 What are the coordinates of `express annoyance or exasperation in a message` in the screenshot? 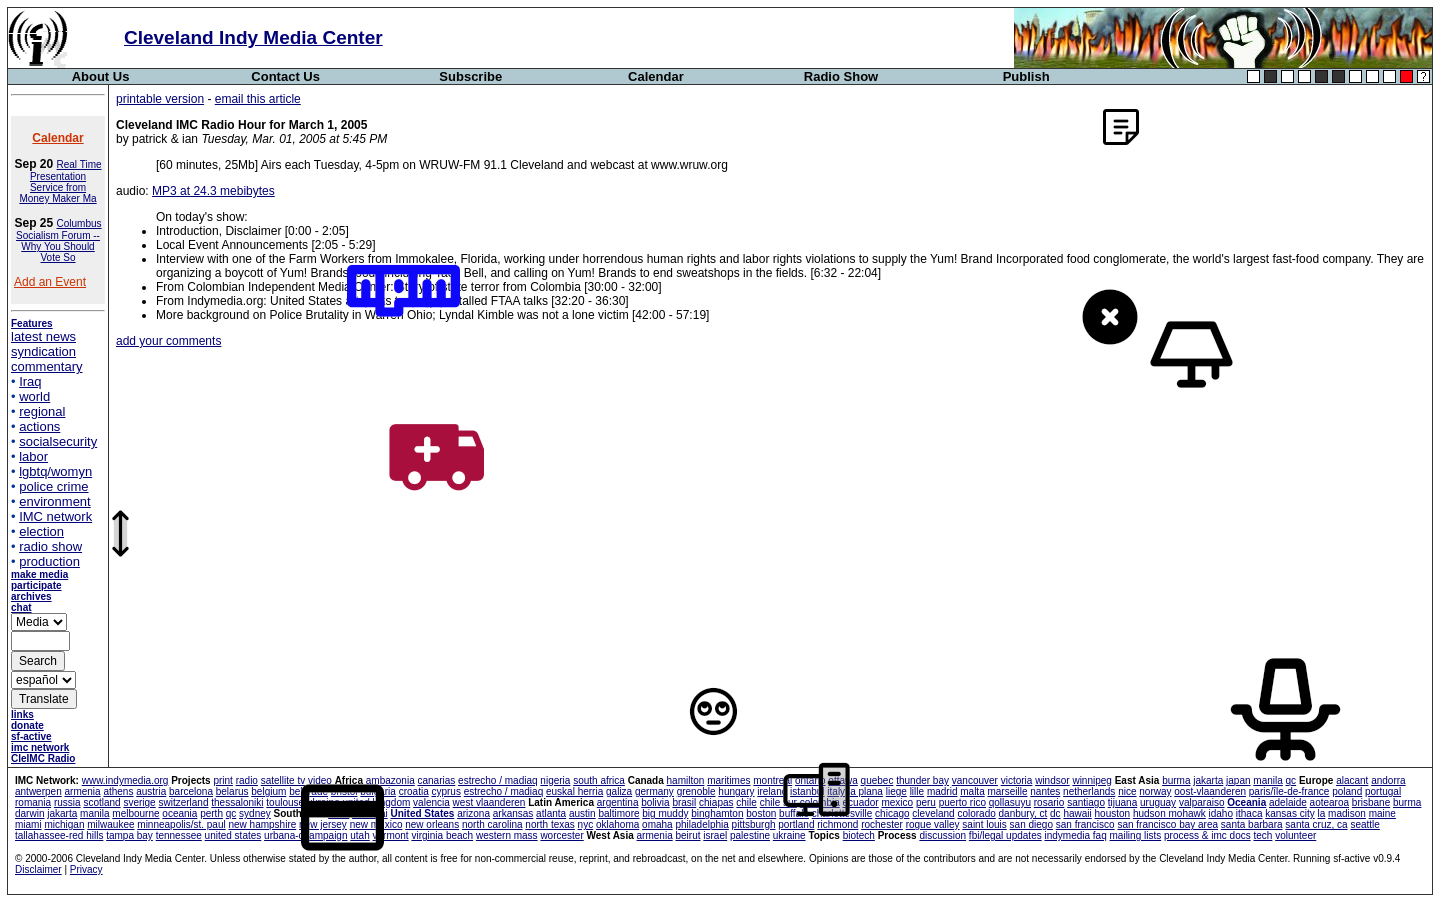 It's located at (713, 711).